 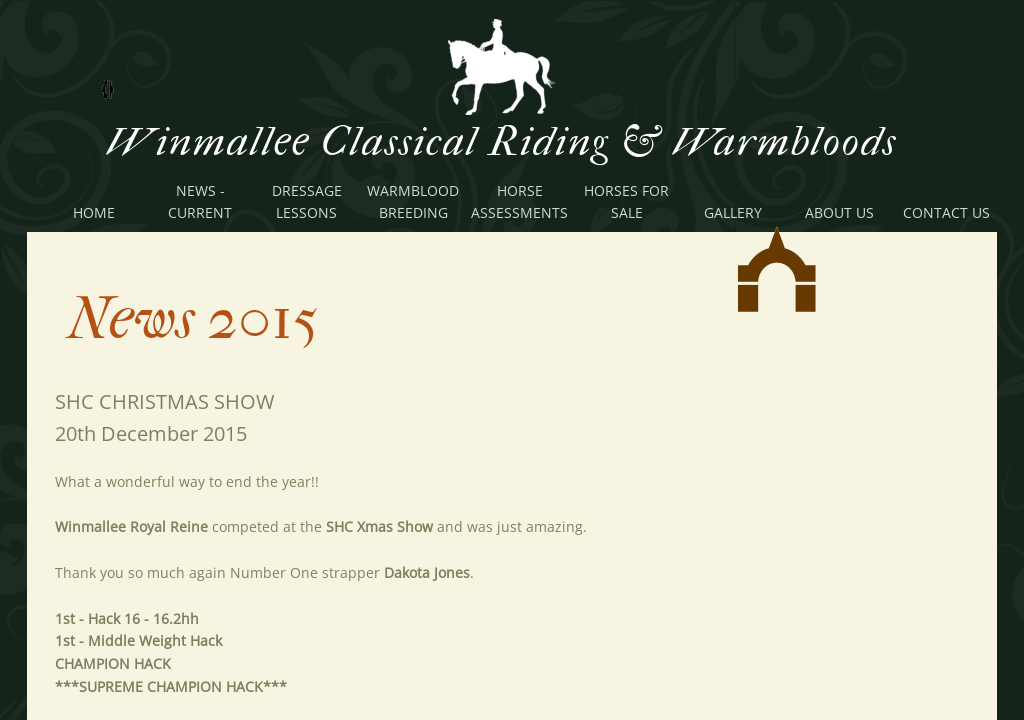 What do you see at coordinates (777, 269) in the screenshot?
I see `access bridge-building or construction features` at bounding box center [777, 269].